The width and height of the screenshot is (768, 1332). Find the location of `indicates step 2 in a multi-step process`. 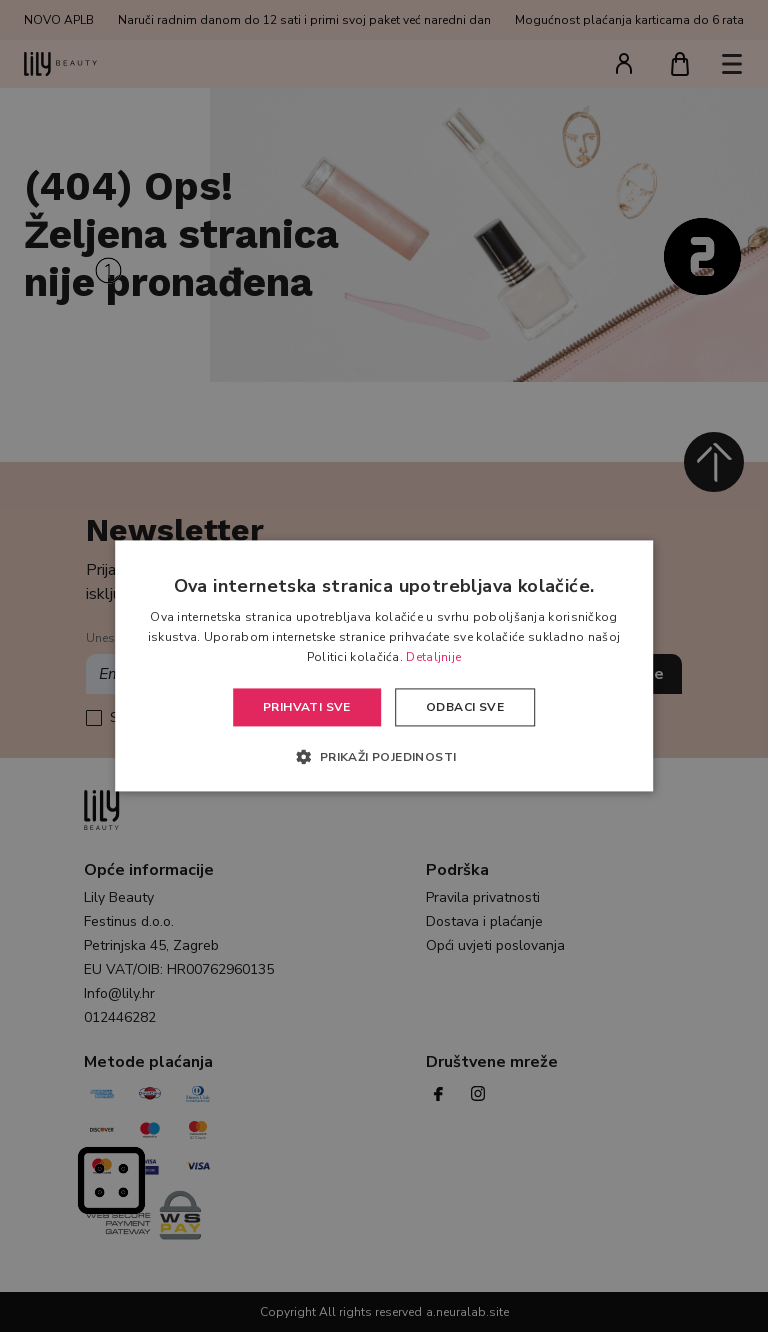

indicates step 2 in a multi-step process is located at coordinates (702, 256).